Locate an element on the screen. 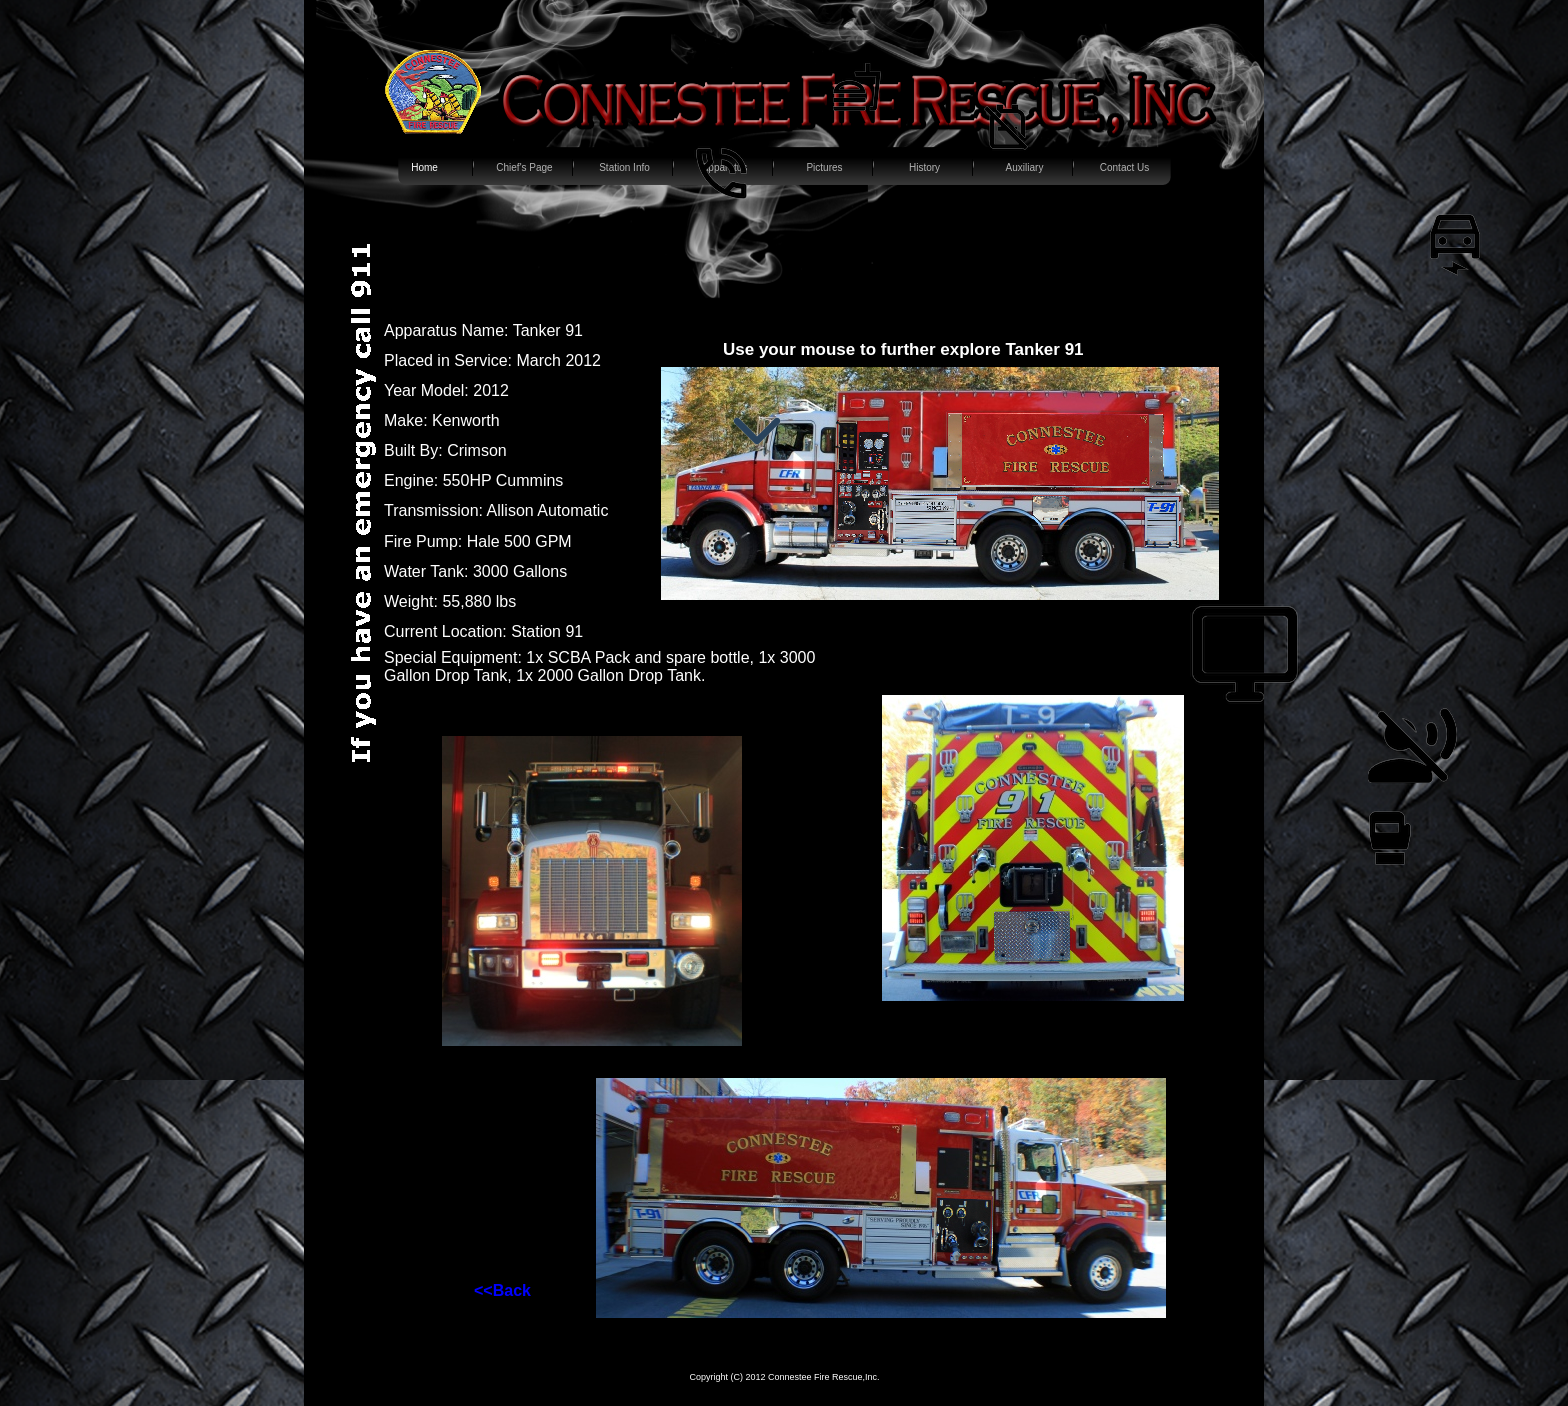 The image size is (1568, 1406). find nearby fast food restaurants is located at coordinates (857, 87).